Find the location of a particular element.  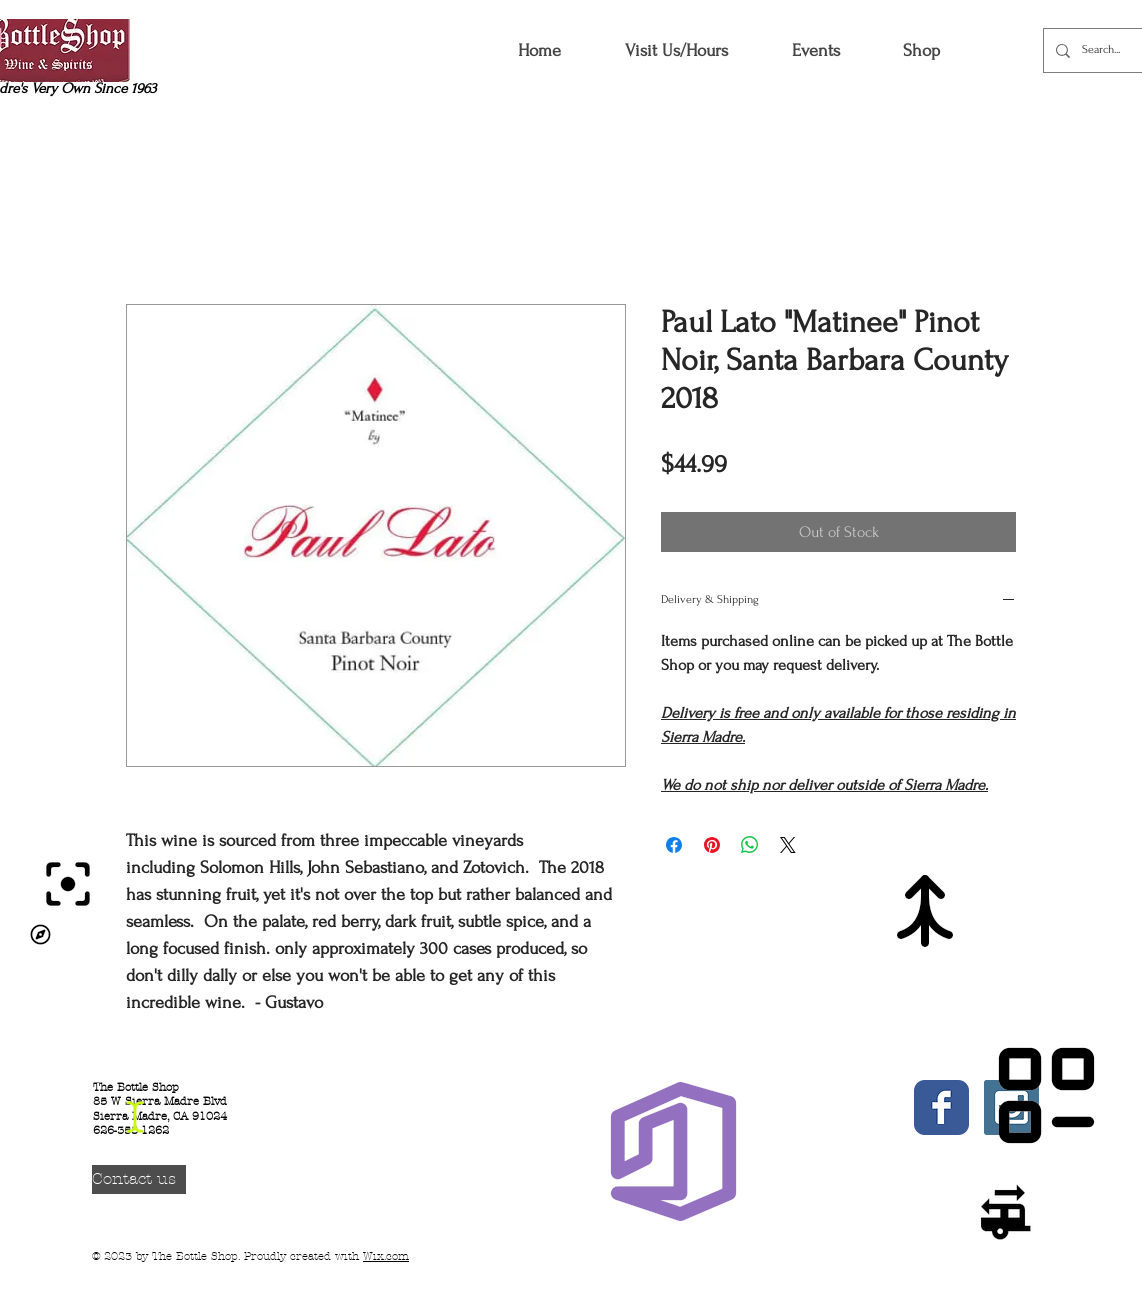

open Microsoft Office suite is located at coordinates (673, 1151).